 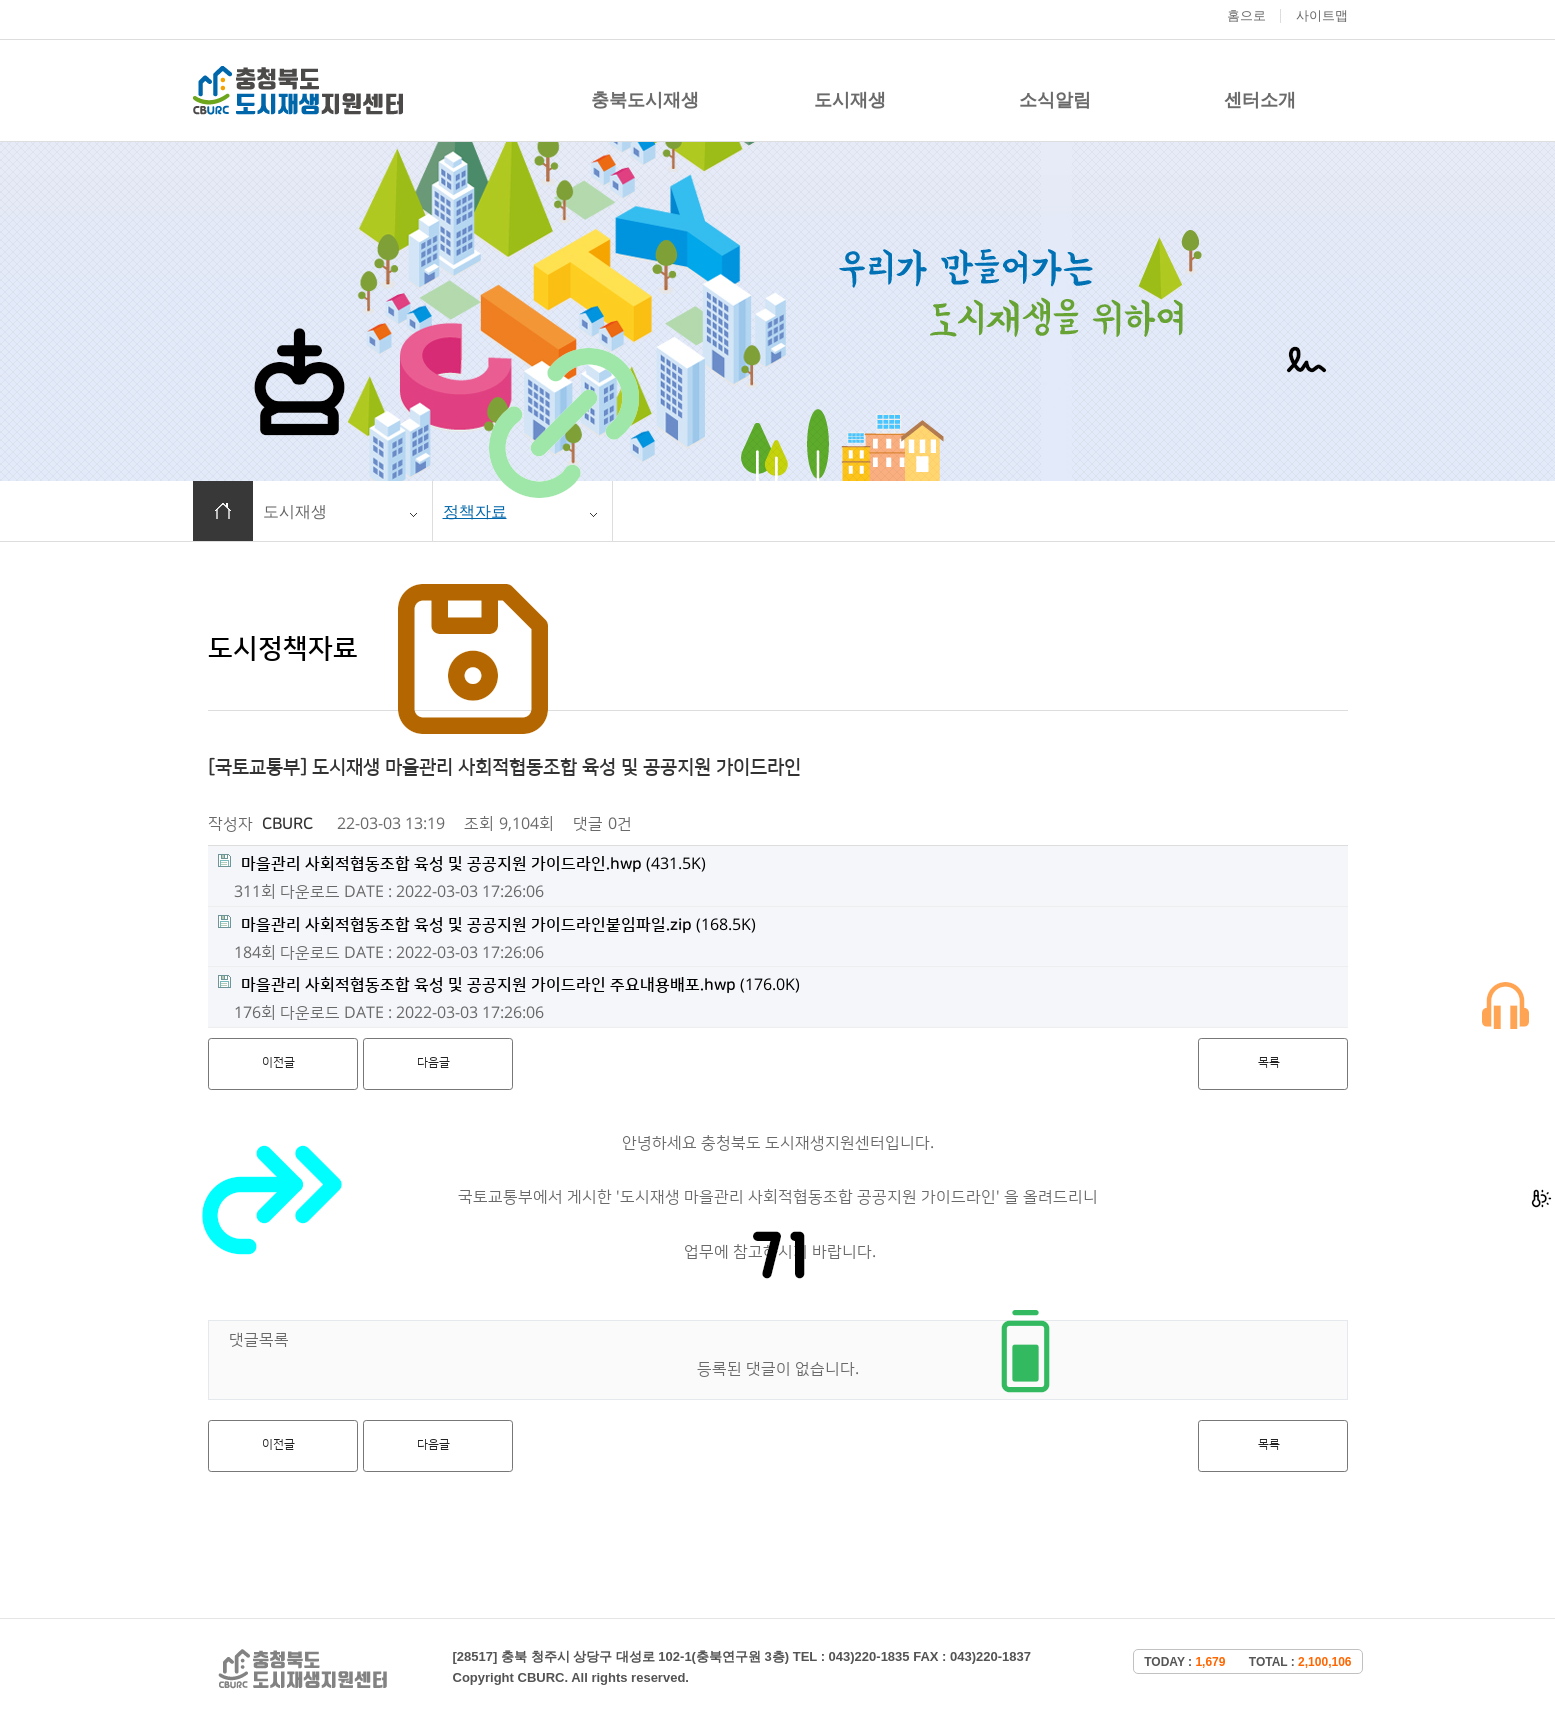 What do you see at coordinates (1025, 1352) in the screenshot?
I see `indicates high battery level` at bounding box center [1025, 1352].